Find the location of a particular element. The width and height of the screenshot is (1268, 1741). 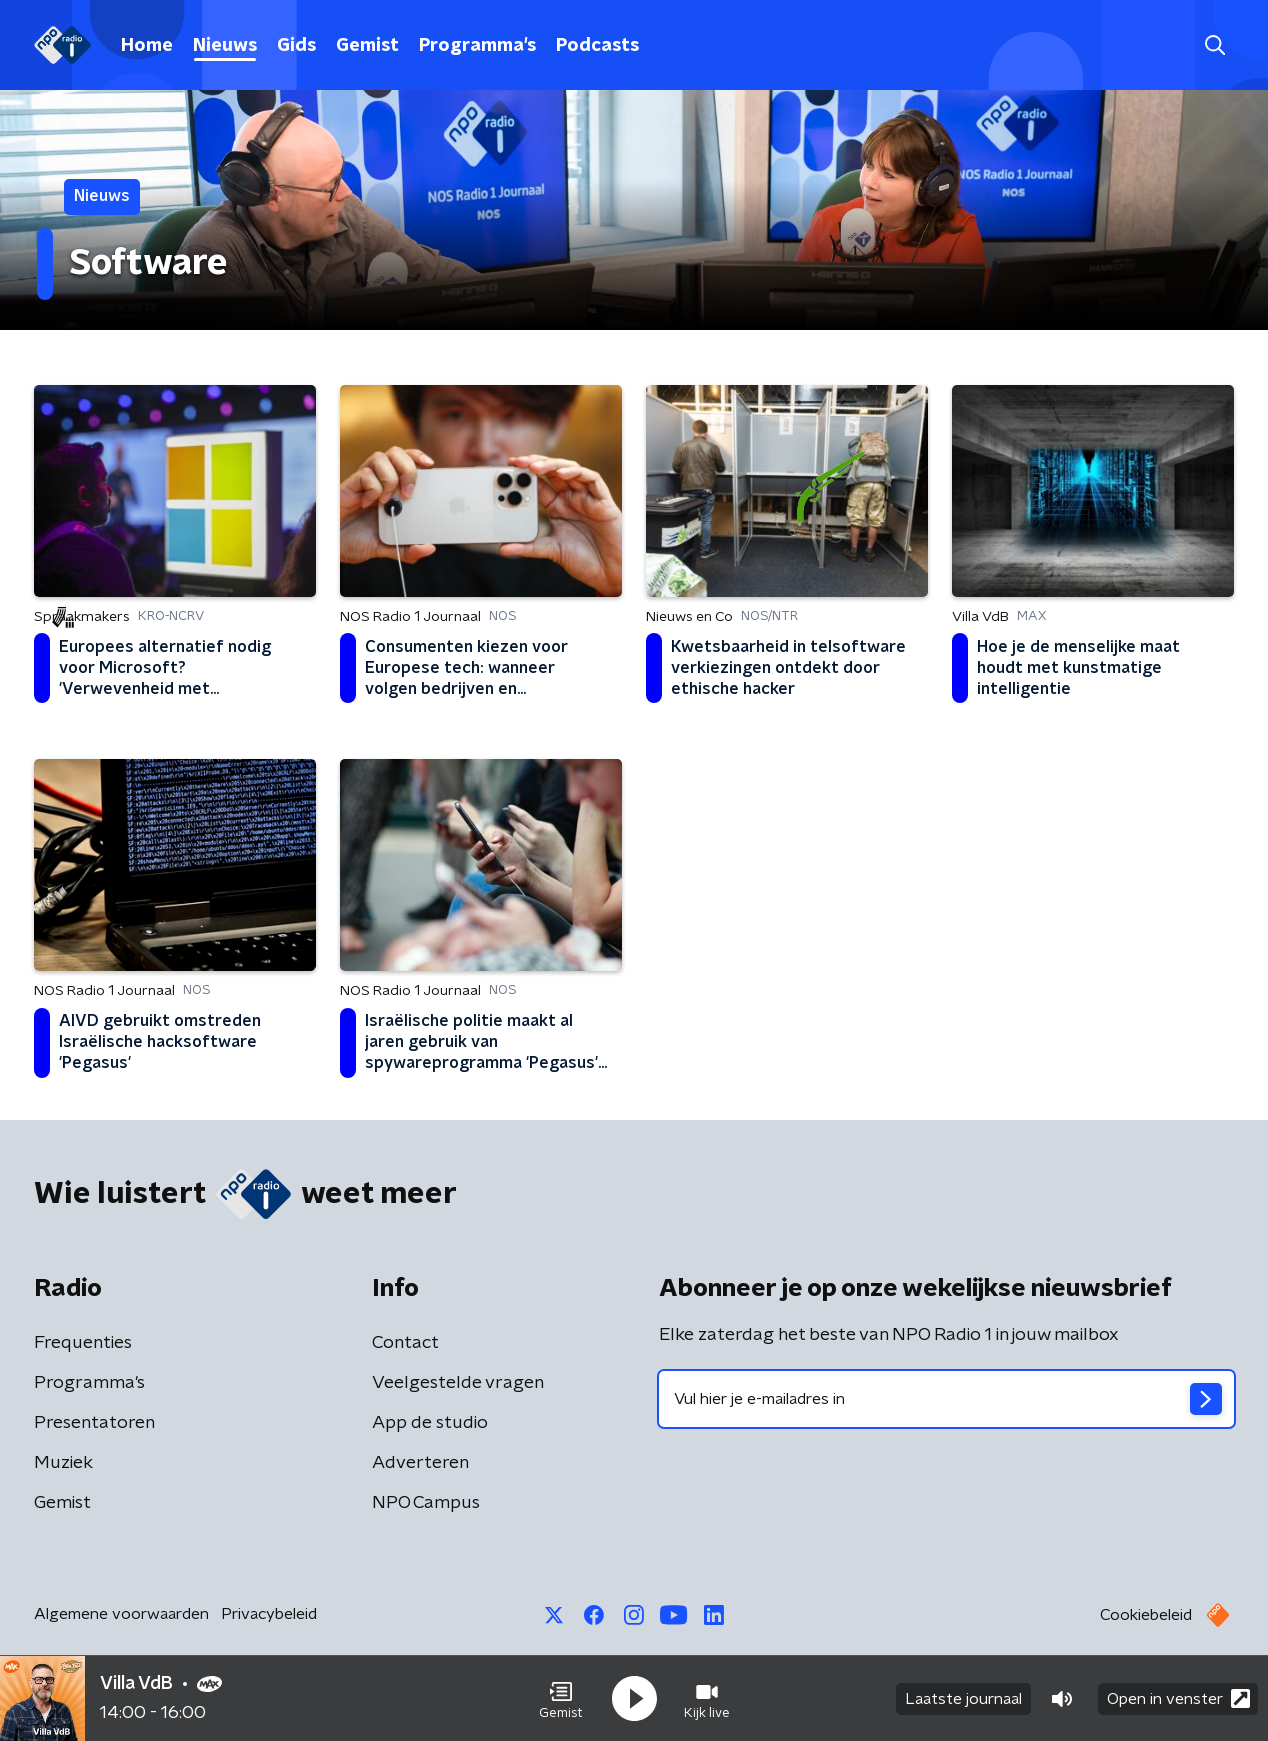

ammunition or magazine inventory in a game is located at coordinates (63, 617).